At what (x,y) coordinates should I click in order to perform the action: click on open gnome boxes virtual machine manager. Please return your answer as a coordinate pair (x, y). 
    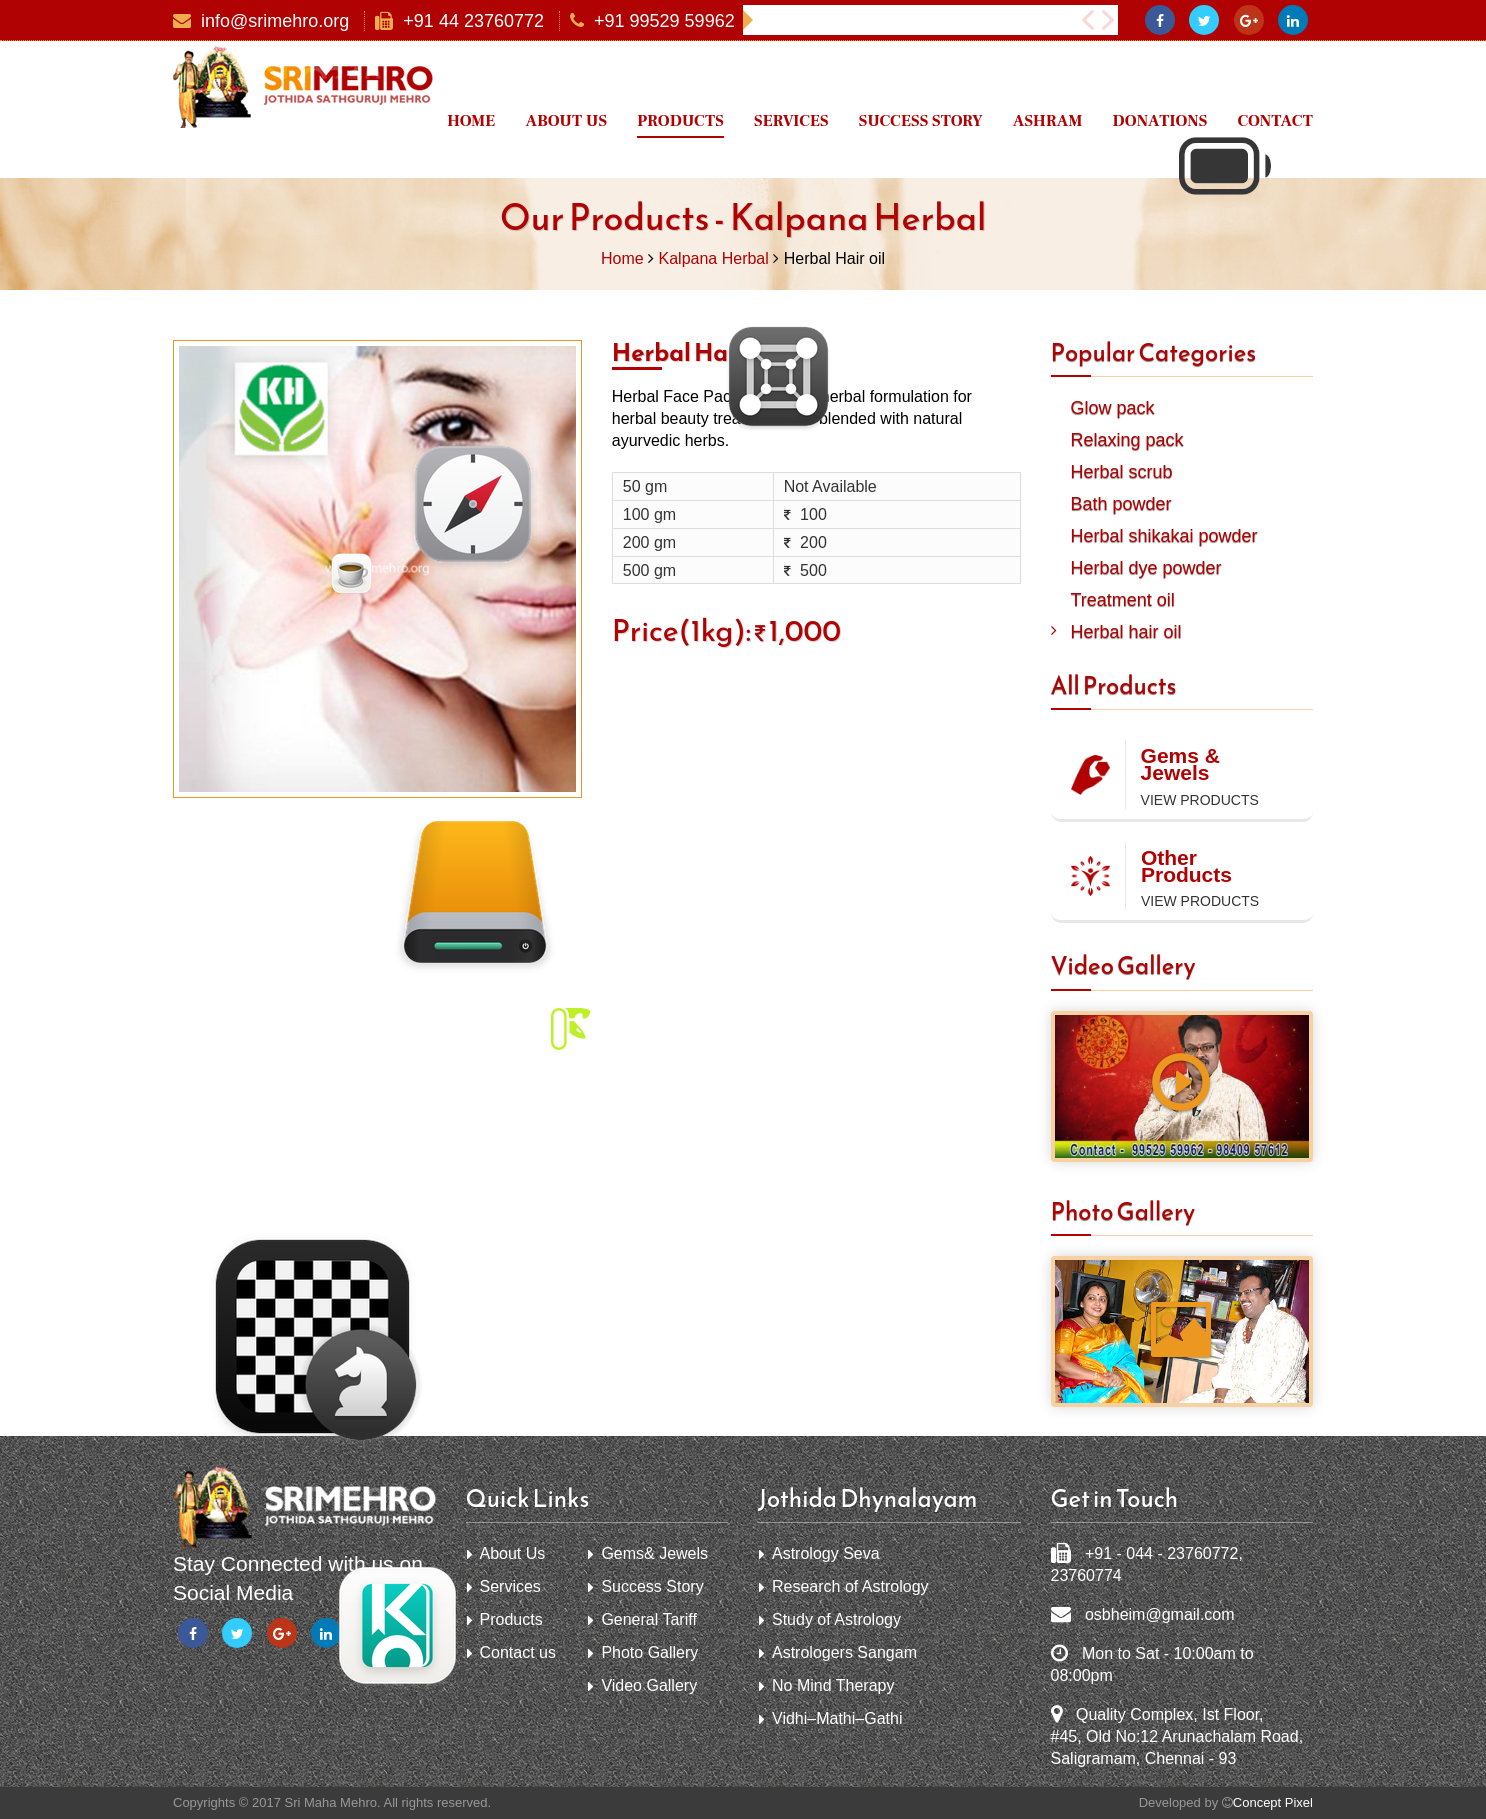
    Looking at the image, I should click on (778, 376).